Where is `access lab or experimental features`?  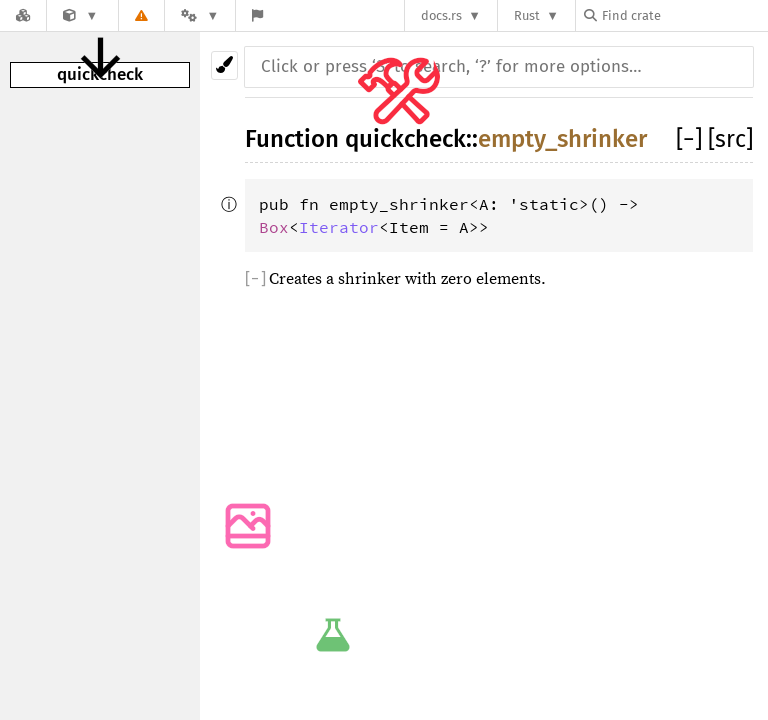
access lab or experimental features is located at coordinates (333, 635).